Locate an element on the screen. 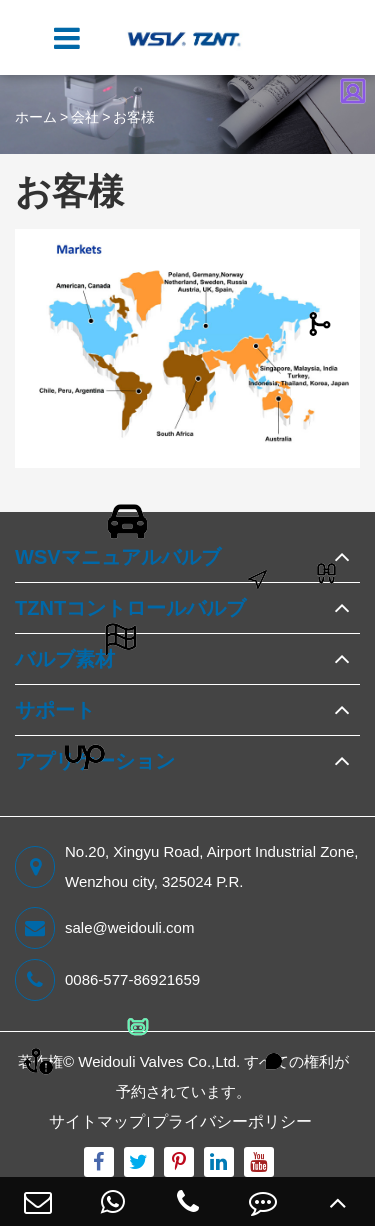 This screenshot has width=375, height=1227. open chat or messaging is located at coordinates (273, 1061).